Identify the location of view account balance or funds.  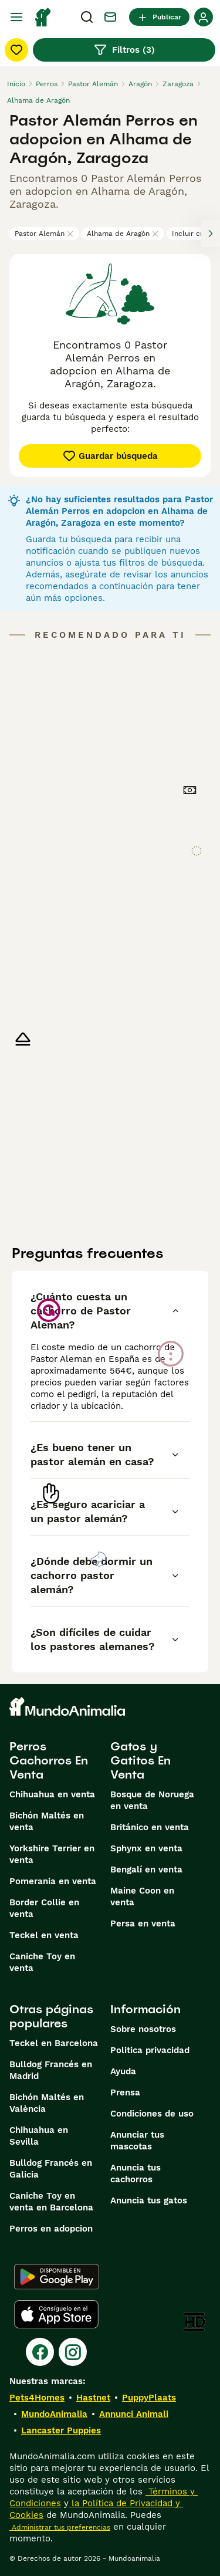
(189, 790).